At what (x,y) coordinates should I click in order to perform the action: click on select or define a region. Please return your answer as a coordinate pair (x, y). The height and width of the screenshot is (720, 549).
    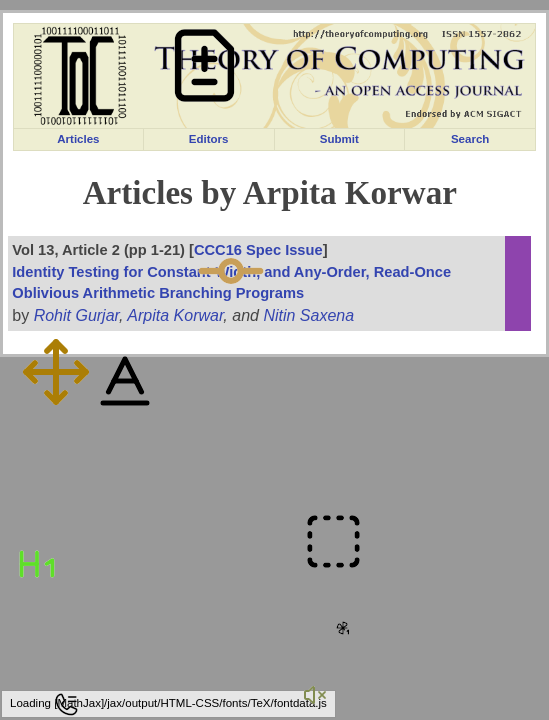
    Looking at the image, I should click on (333, 541).